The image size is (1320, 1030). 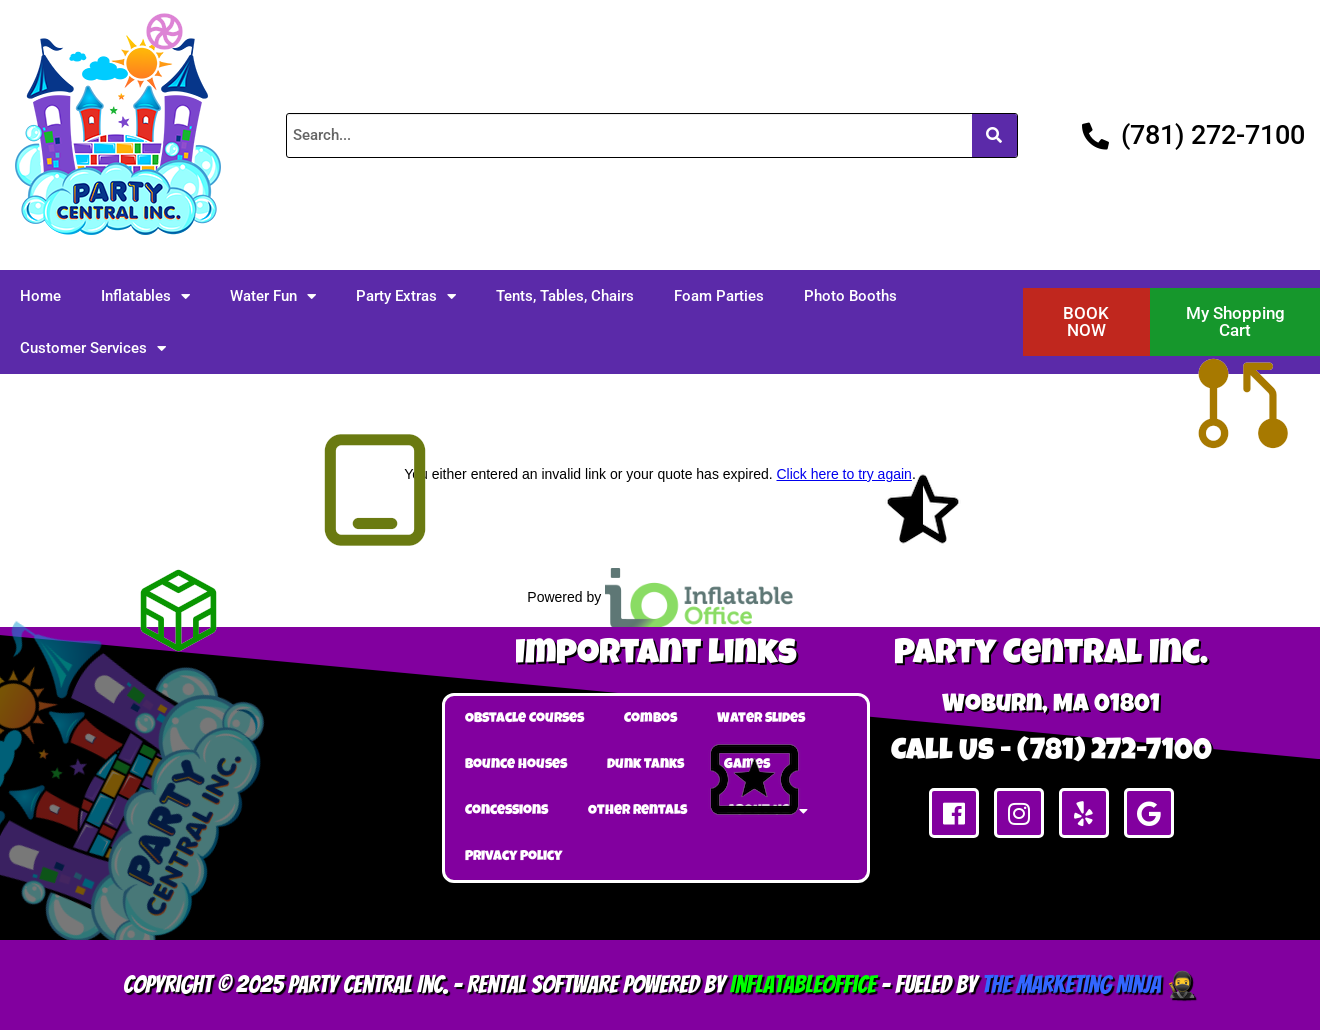 What do you see at coordinates (1239, 403) in the screenshot?
I see `create a new pull request` at bounding box center [1239, 403].